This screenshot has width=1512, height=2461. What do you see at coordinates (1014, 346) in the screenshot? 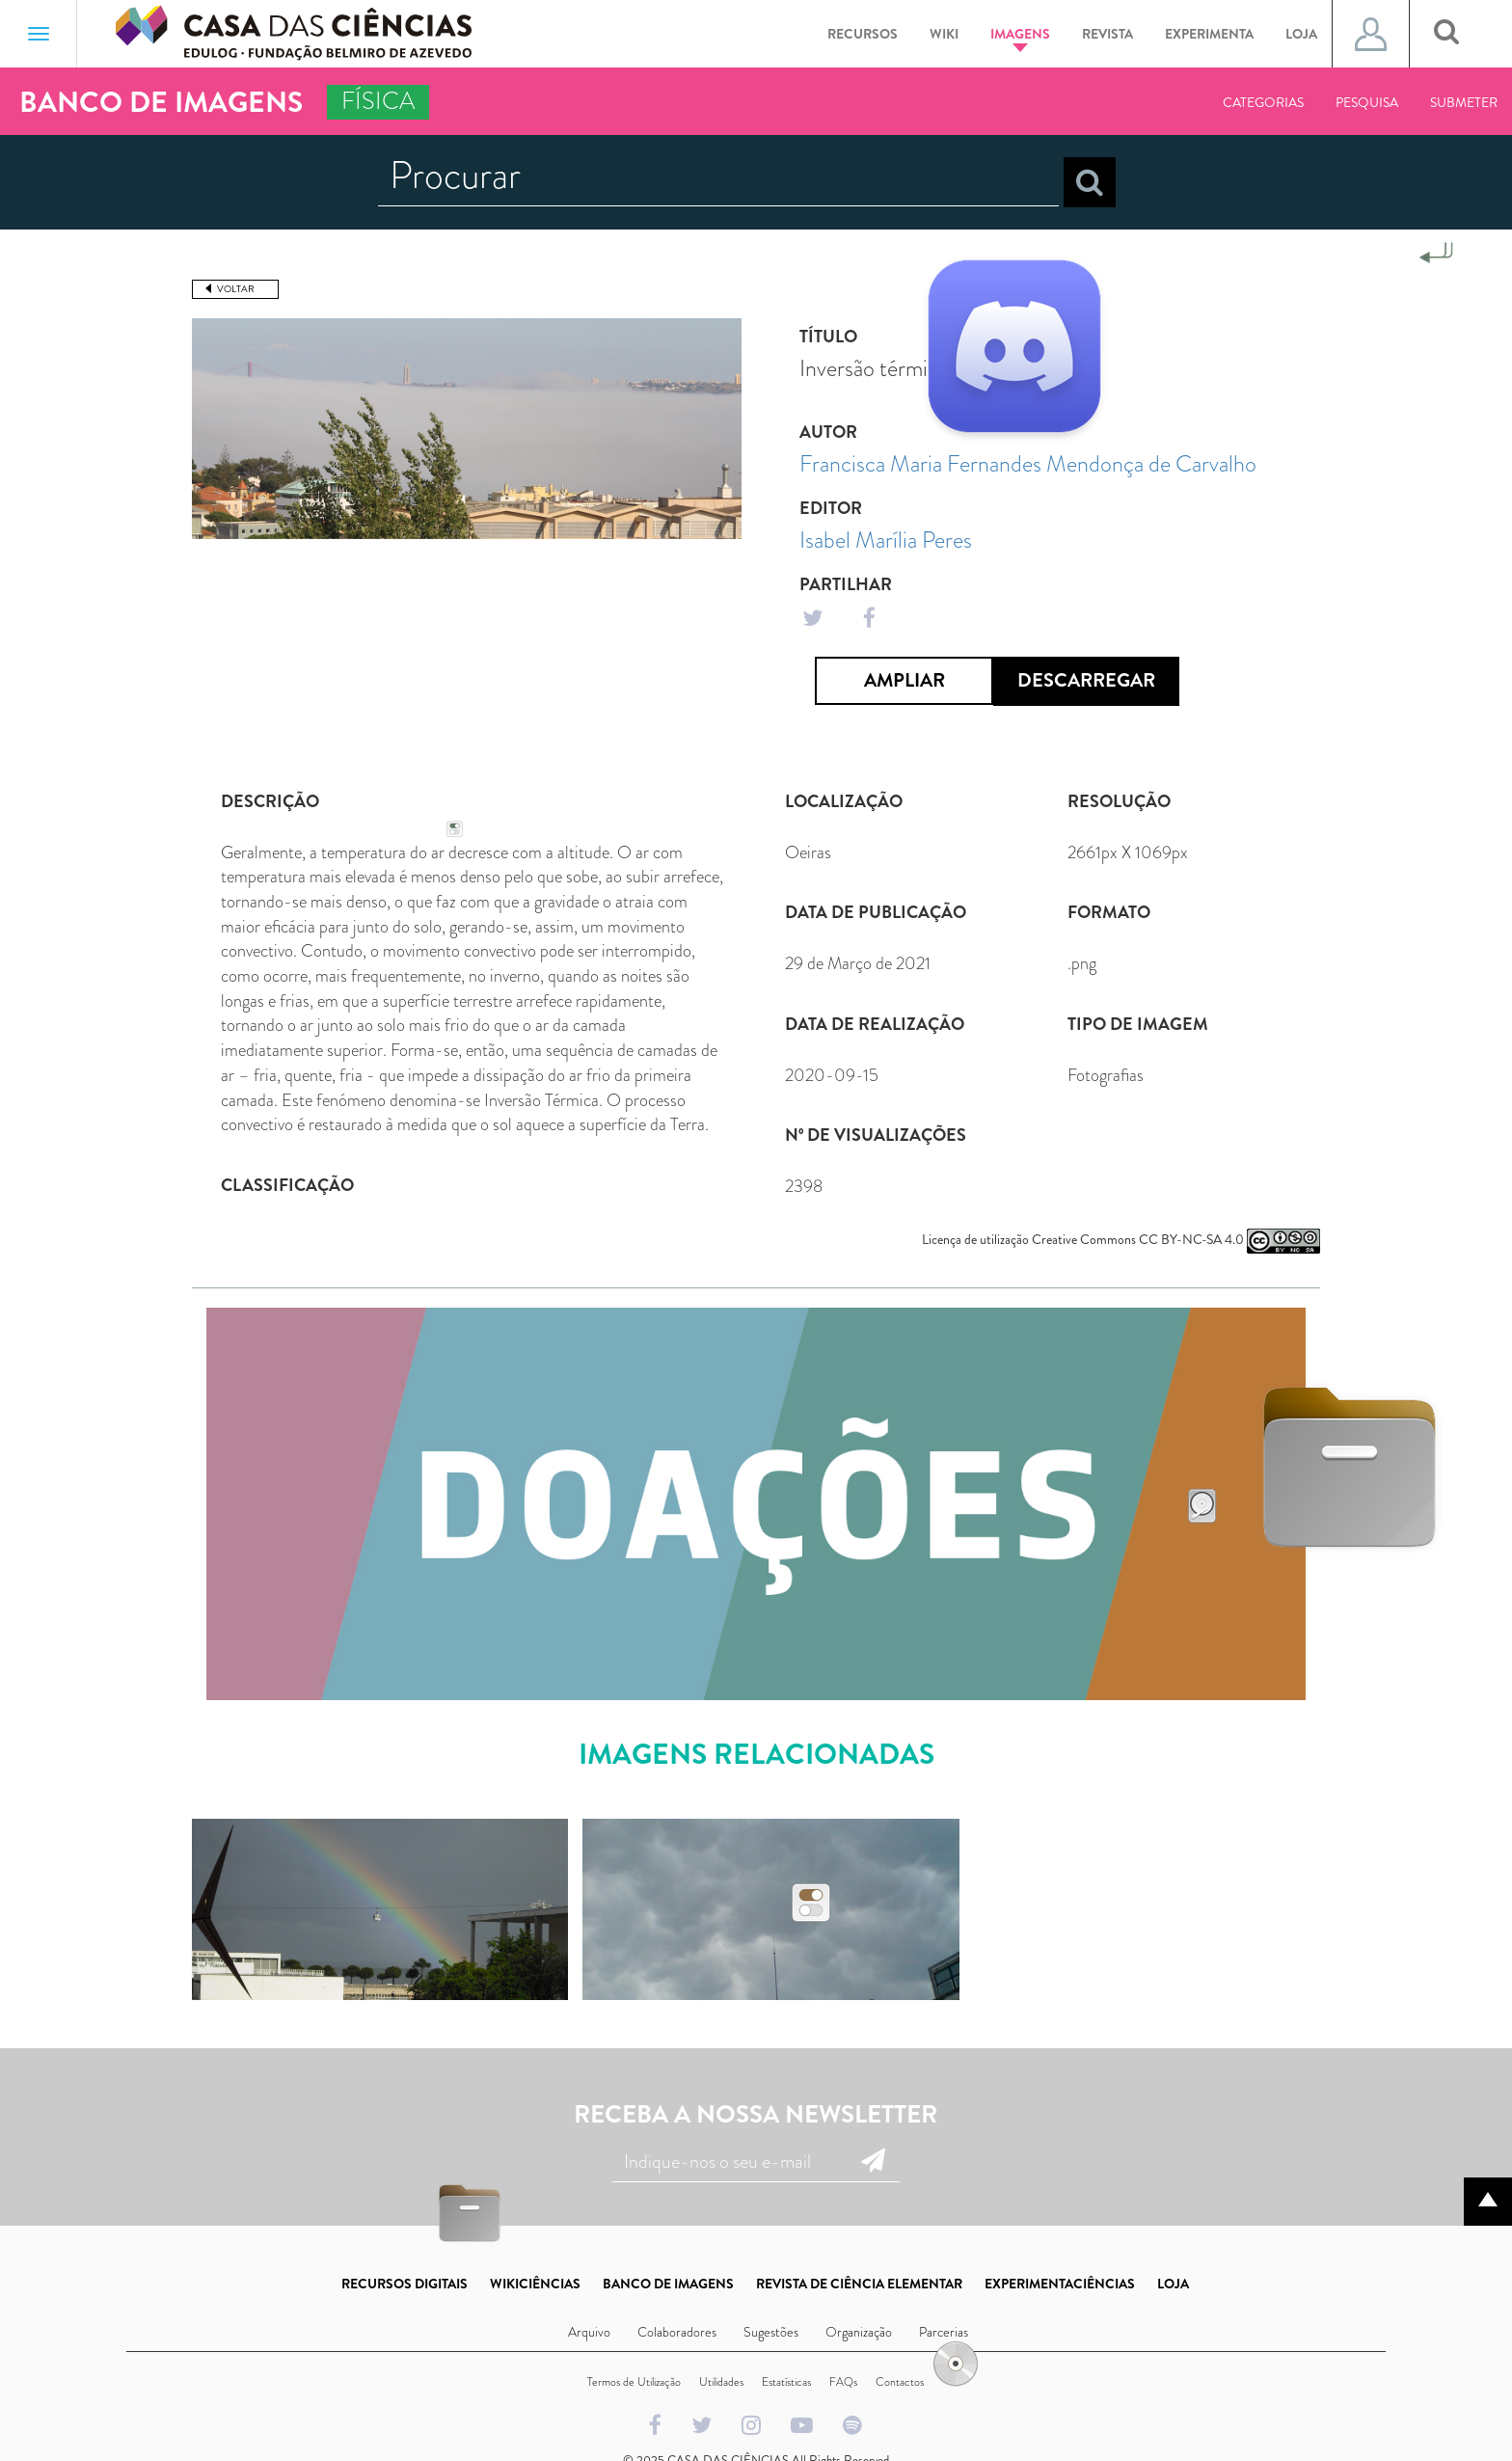
I see `open Discord app` at bounding box center [1014, 346].